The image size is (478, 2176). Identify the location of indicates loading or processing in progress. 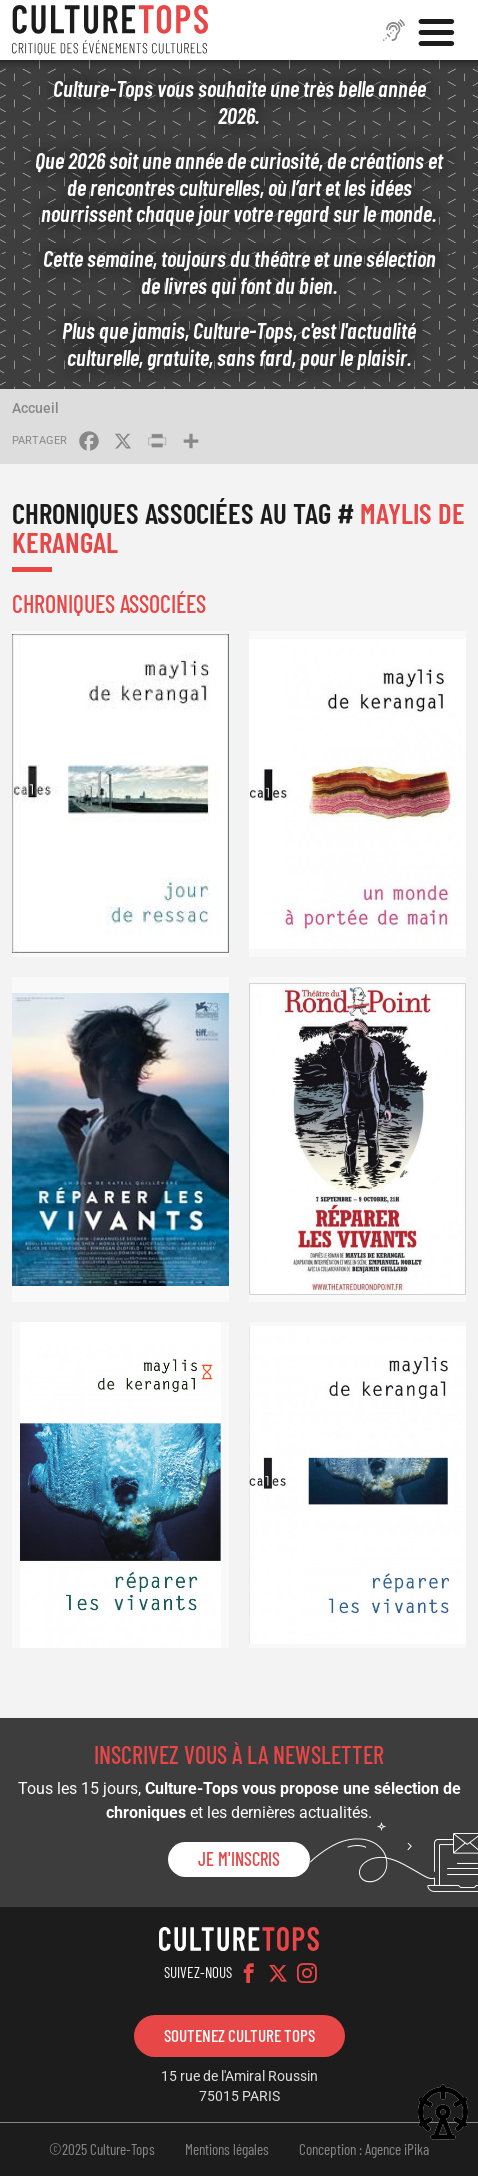
(207, 1372).